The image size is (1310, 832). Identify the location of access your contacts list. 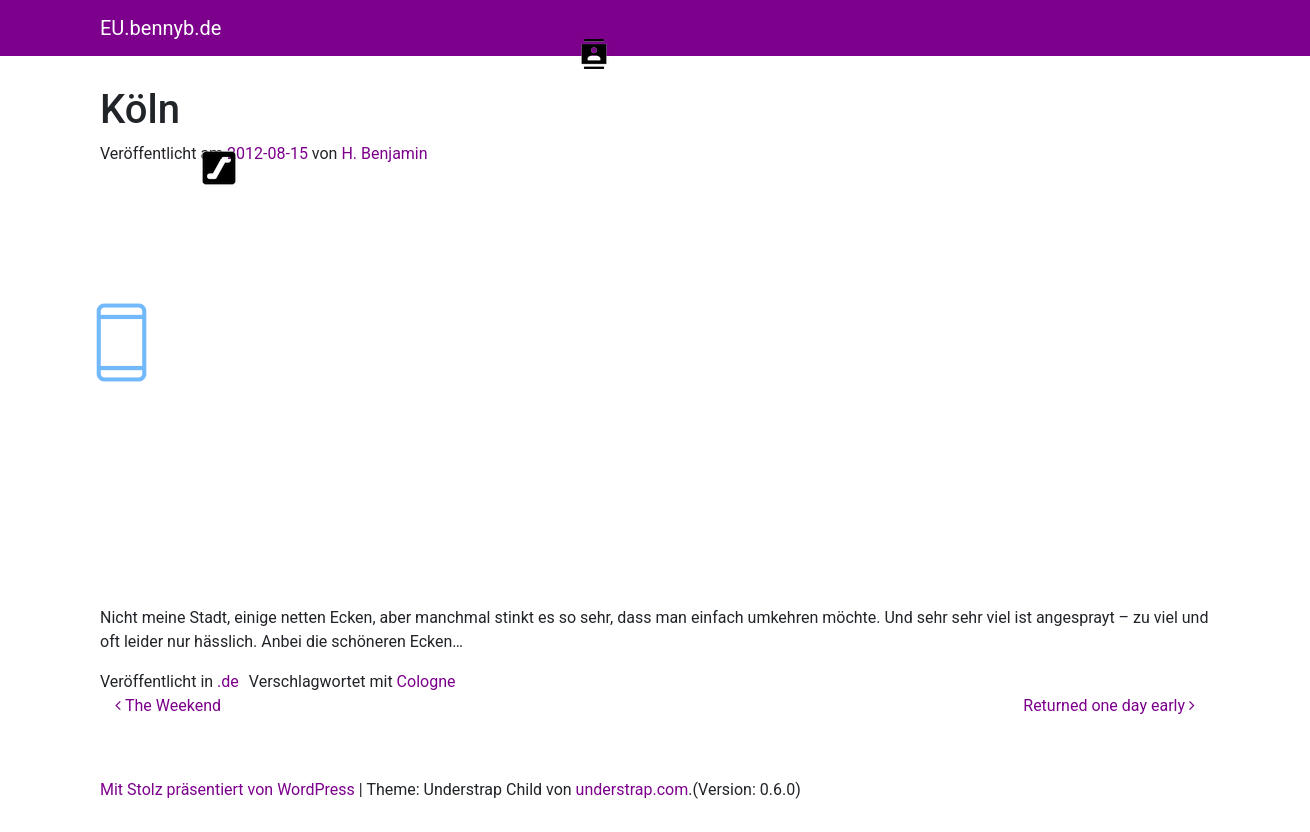
(594, 54).